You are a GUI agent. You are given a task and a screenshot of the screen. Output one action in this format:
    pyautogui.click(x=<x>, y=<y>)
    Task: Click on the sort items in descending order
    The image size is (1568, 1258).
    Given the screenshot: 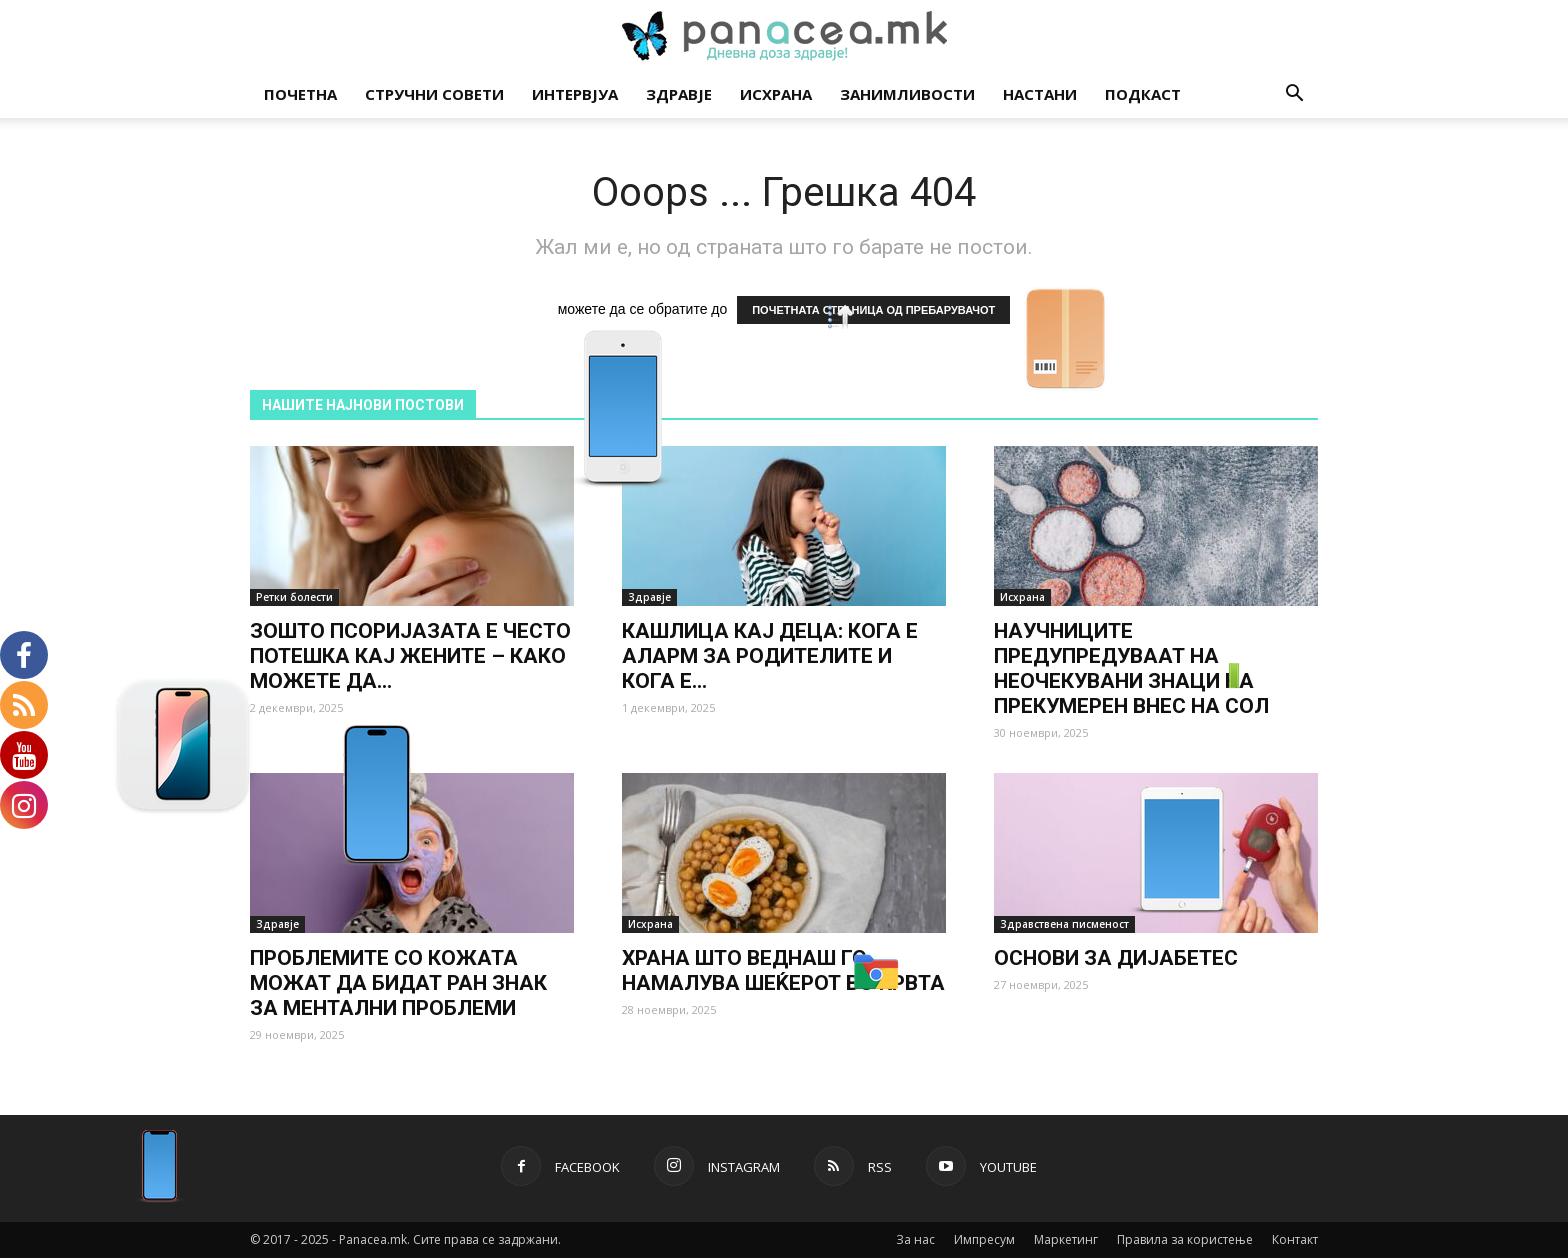 What is the action you would take?
    pyautogui.click(x=841, y=317)
    